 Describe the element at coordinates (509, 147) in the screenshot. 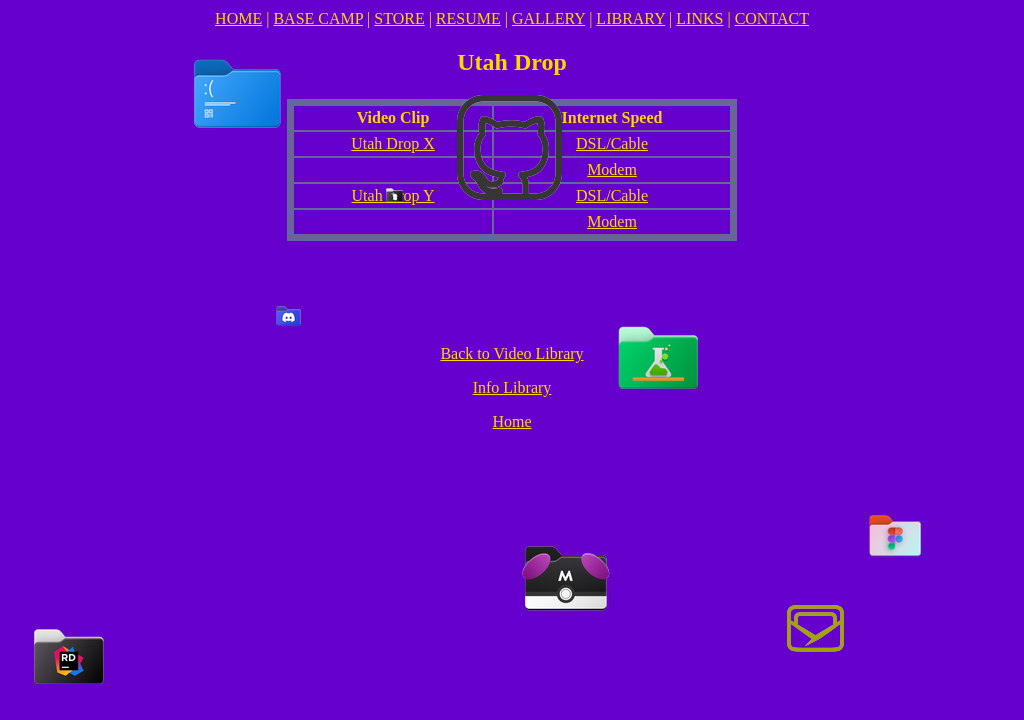

I see `open GitHub Desktop application` at that location.